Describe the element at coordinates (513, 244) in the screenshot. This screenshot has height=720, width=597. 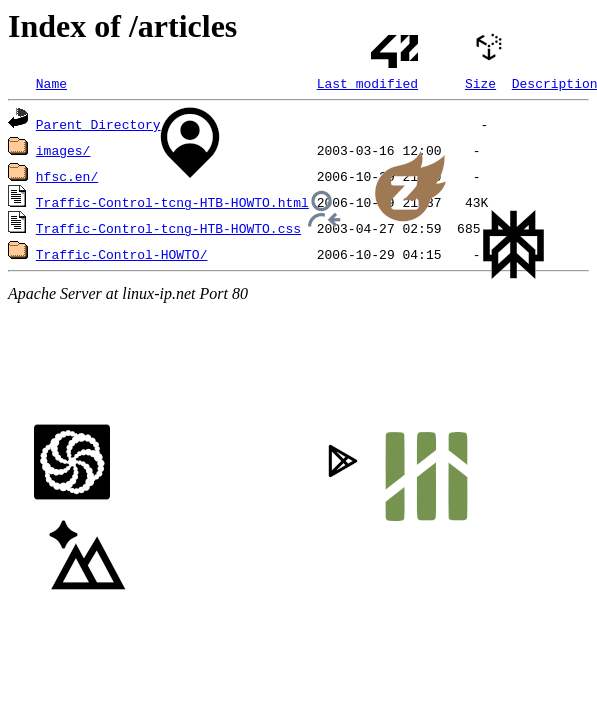
I see `open perplexity ai app` at that location.